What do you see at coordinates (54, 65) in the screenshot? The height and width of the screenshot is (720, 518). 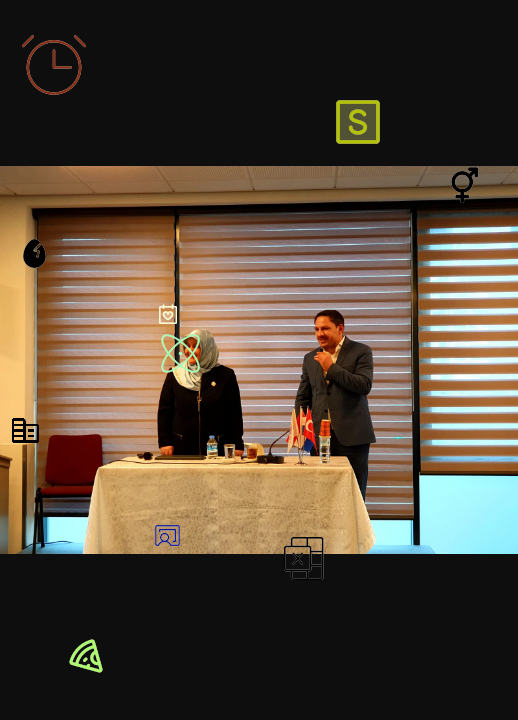 I see `set or manage alarms` at bounding box center [54, 65].